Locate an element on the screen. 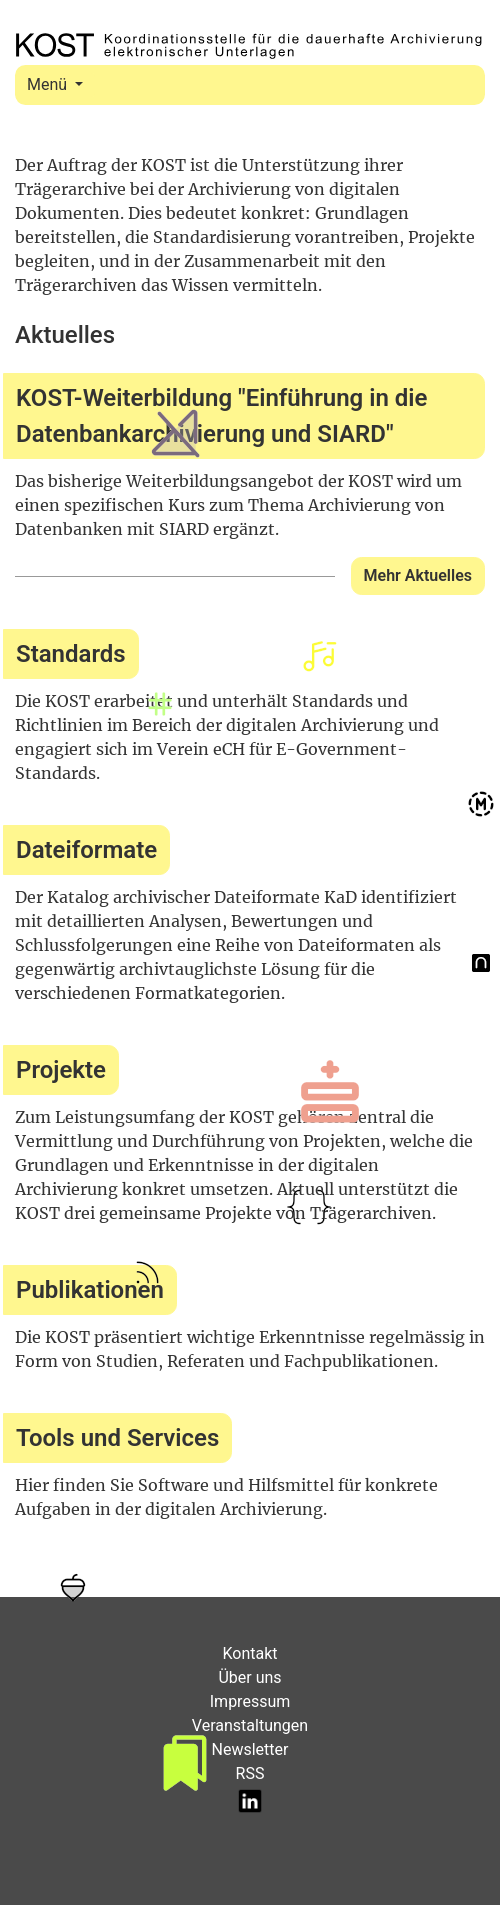 This screenshot has width=500, height=1905. remove a song from playlist is located at coordinates (320, 655).